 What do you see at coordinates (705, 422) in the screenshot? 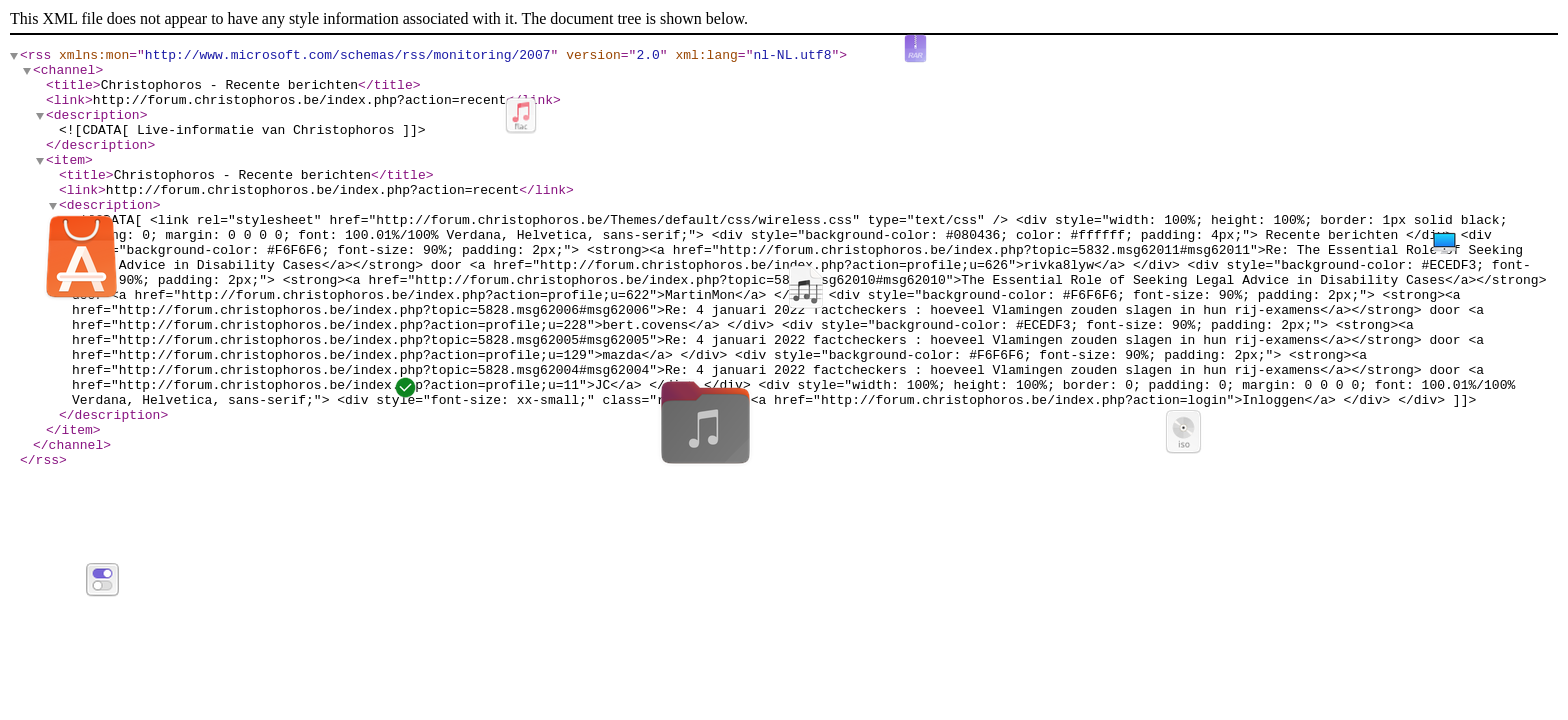
I see `open your music folder` at bounding box center [705, 422].